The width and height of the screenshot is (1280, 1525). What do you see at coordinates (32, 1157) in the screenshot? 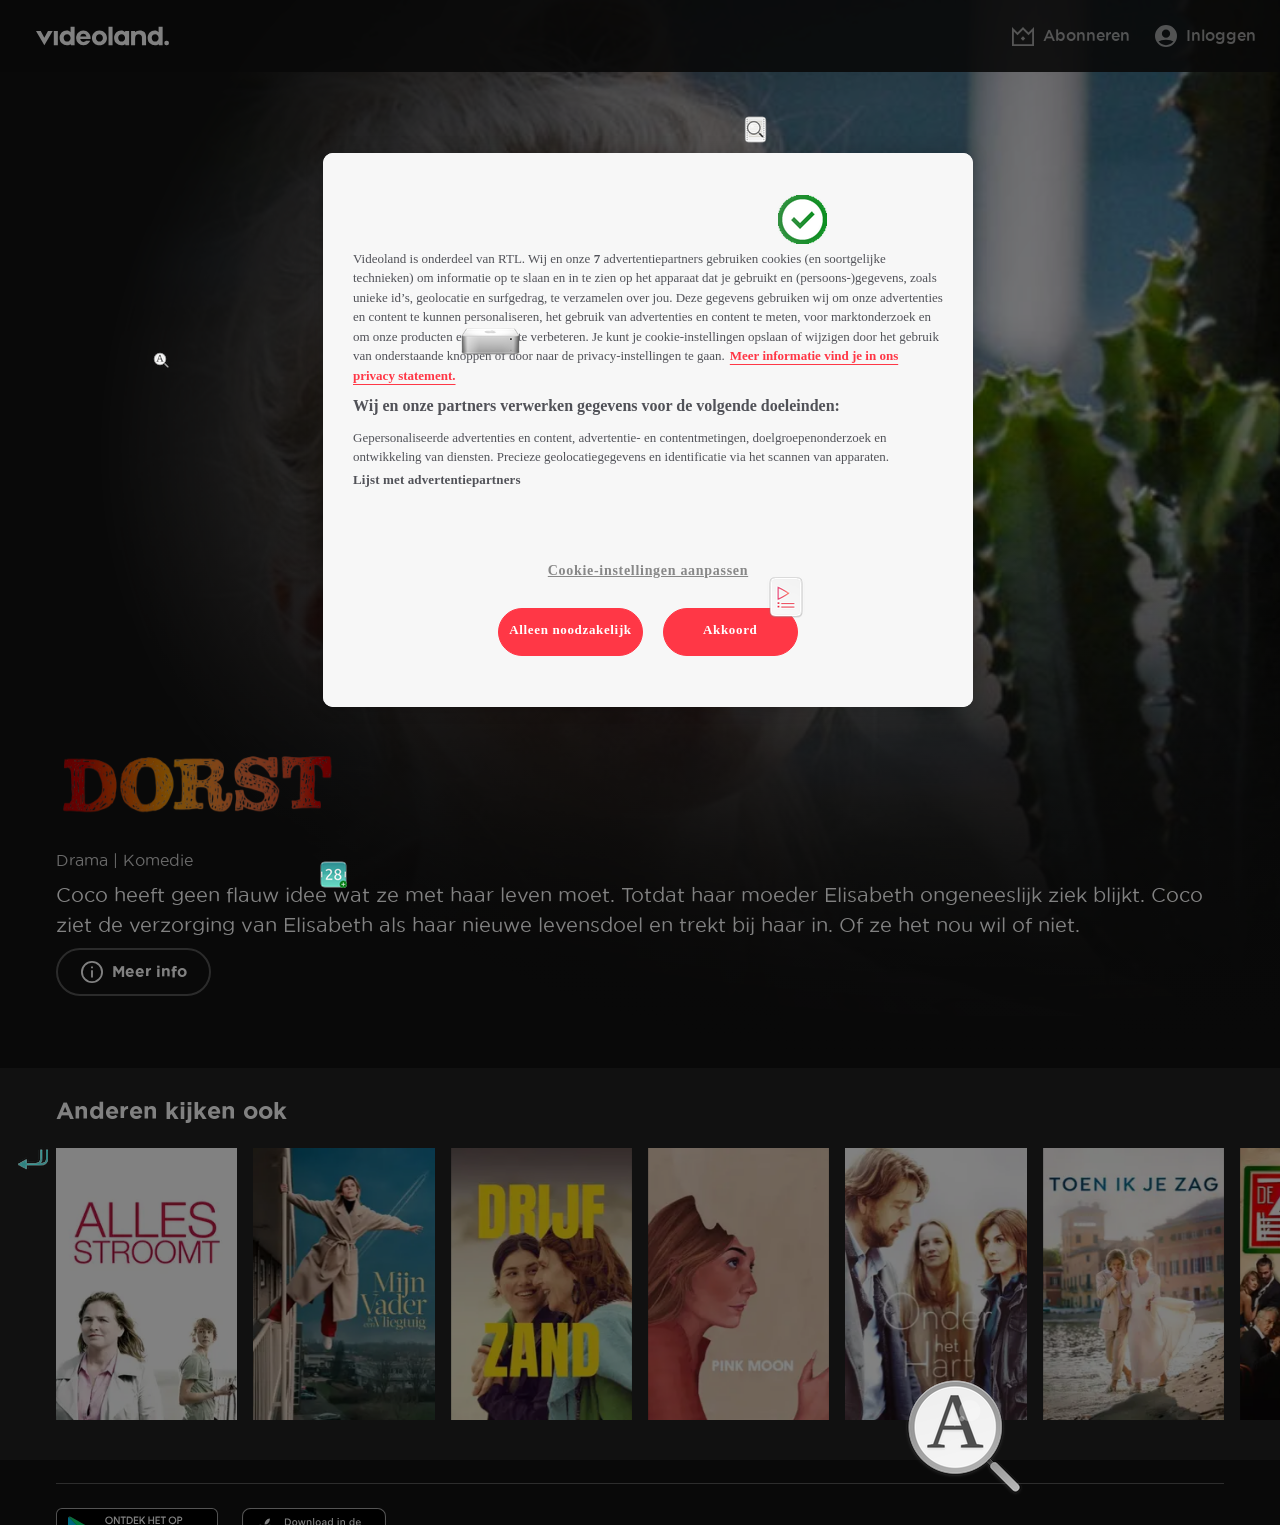
I see `reply to all recipients of an email` at bounding box center [32, 1157].